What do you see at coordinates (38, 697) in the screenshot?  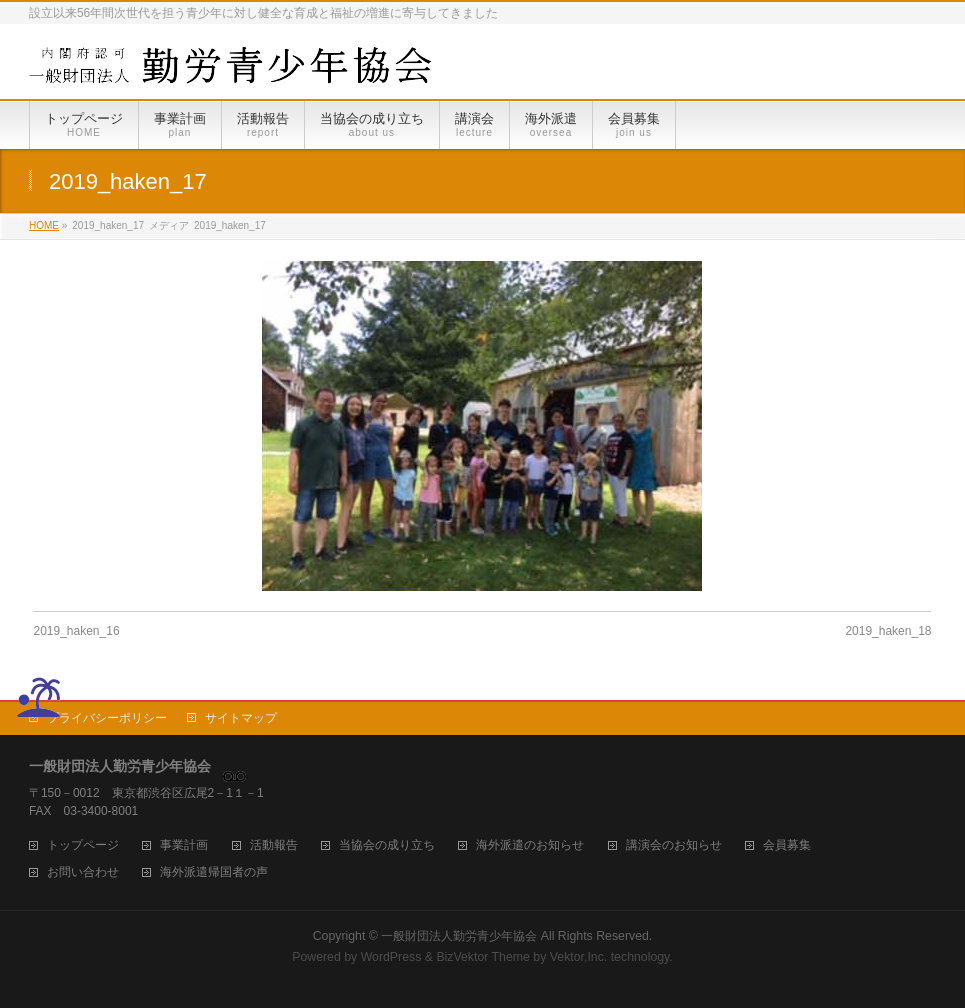 I see `view tropical or vacation-related content` at bounding box center [38, 697].